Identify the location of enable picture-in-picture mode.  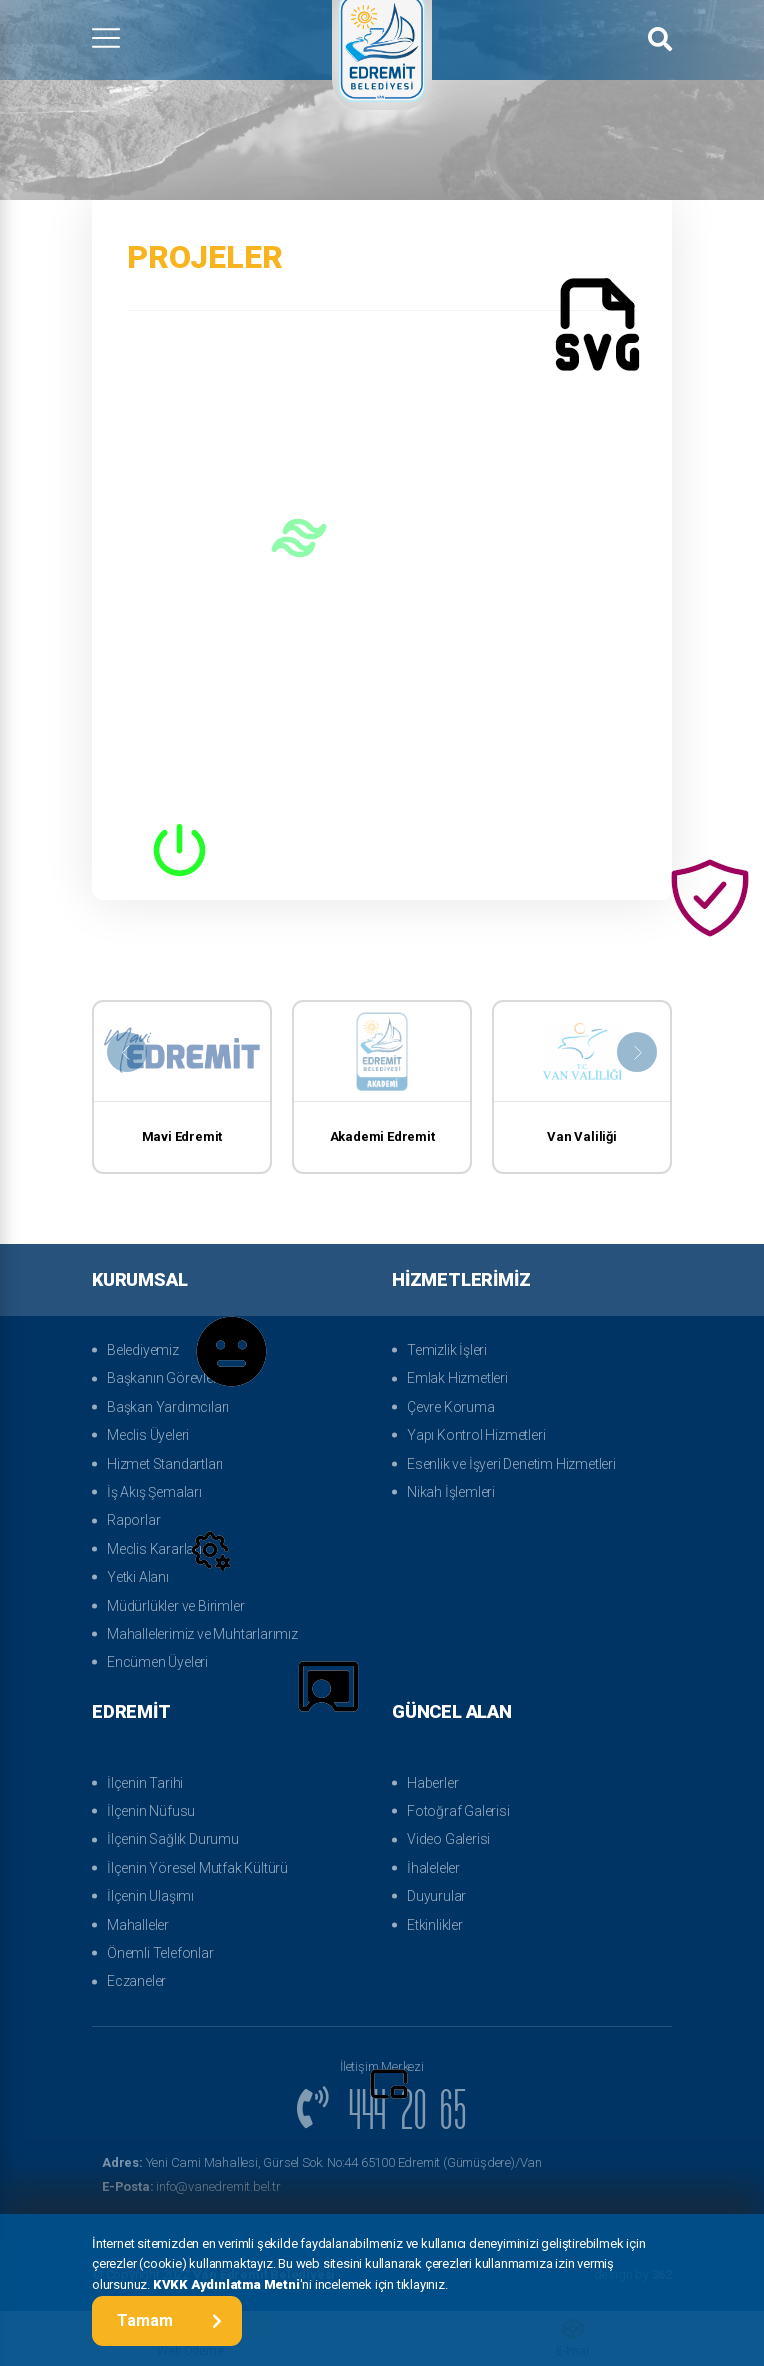
(389, 2084).